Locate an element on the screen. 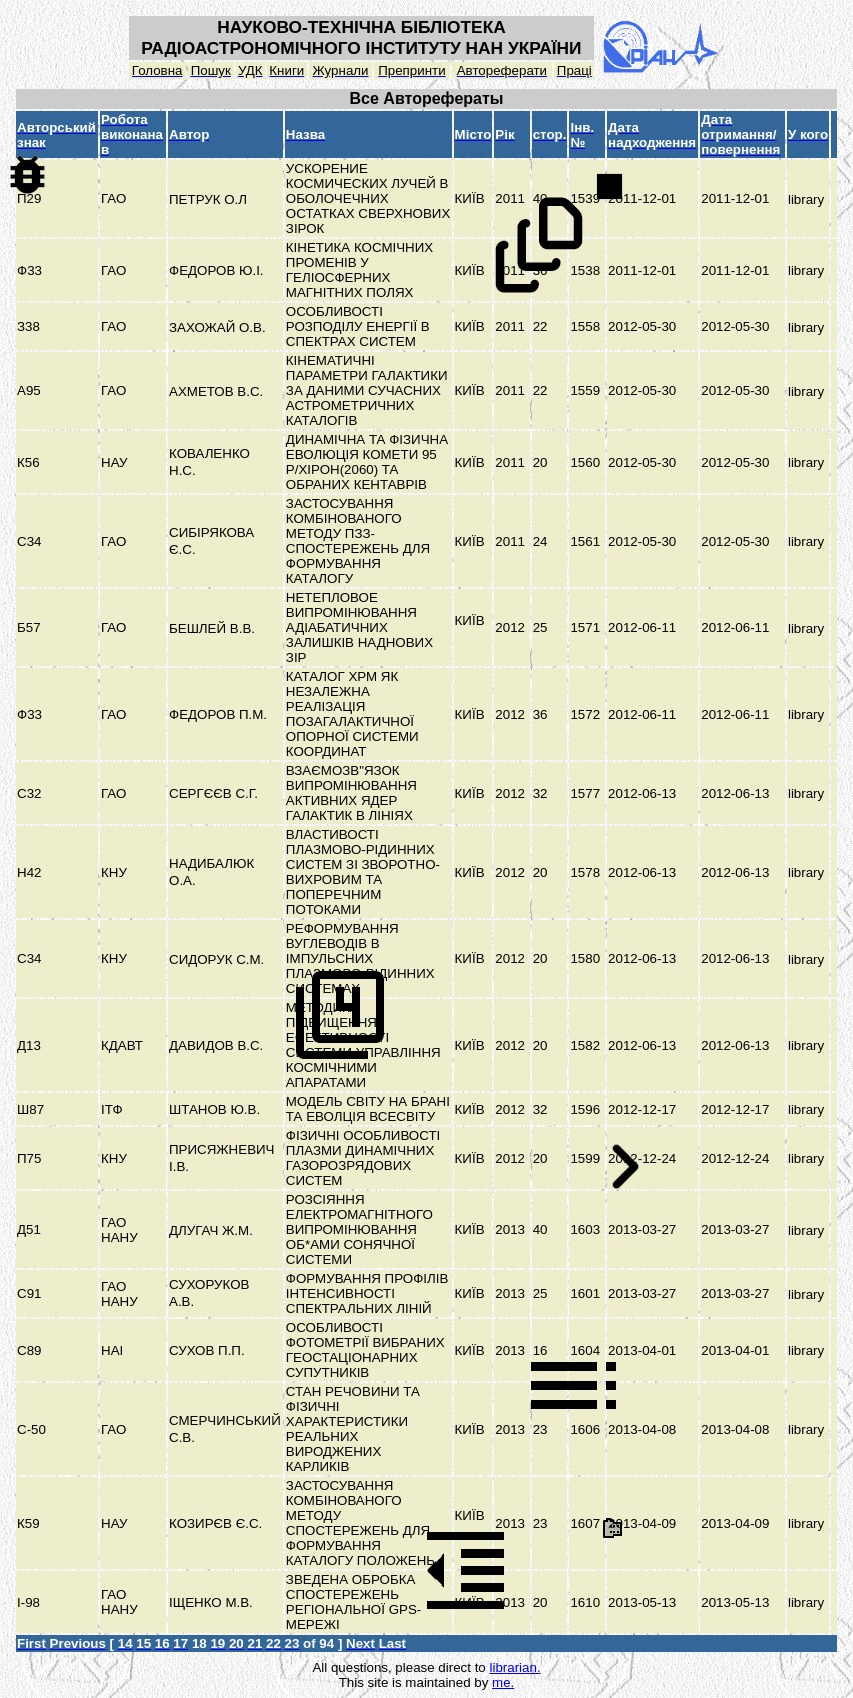  view stacked or grouped files is located at coordinates (539, 245).